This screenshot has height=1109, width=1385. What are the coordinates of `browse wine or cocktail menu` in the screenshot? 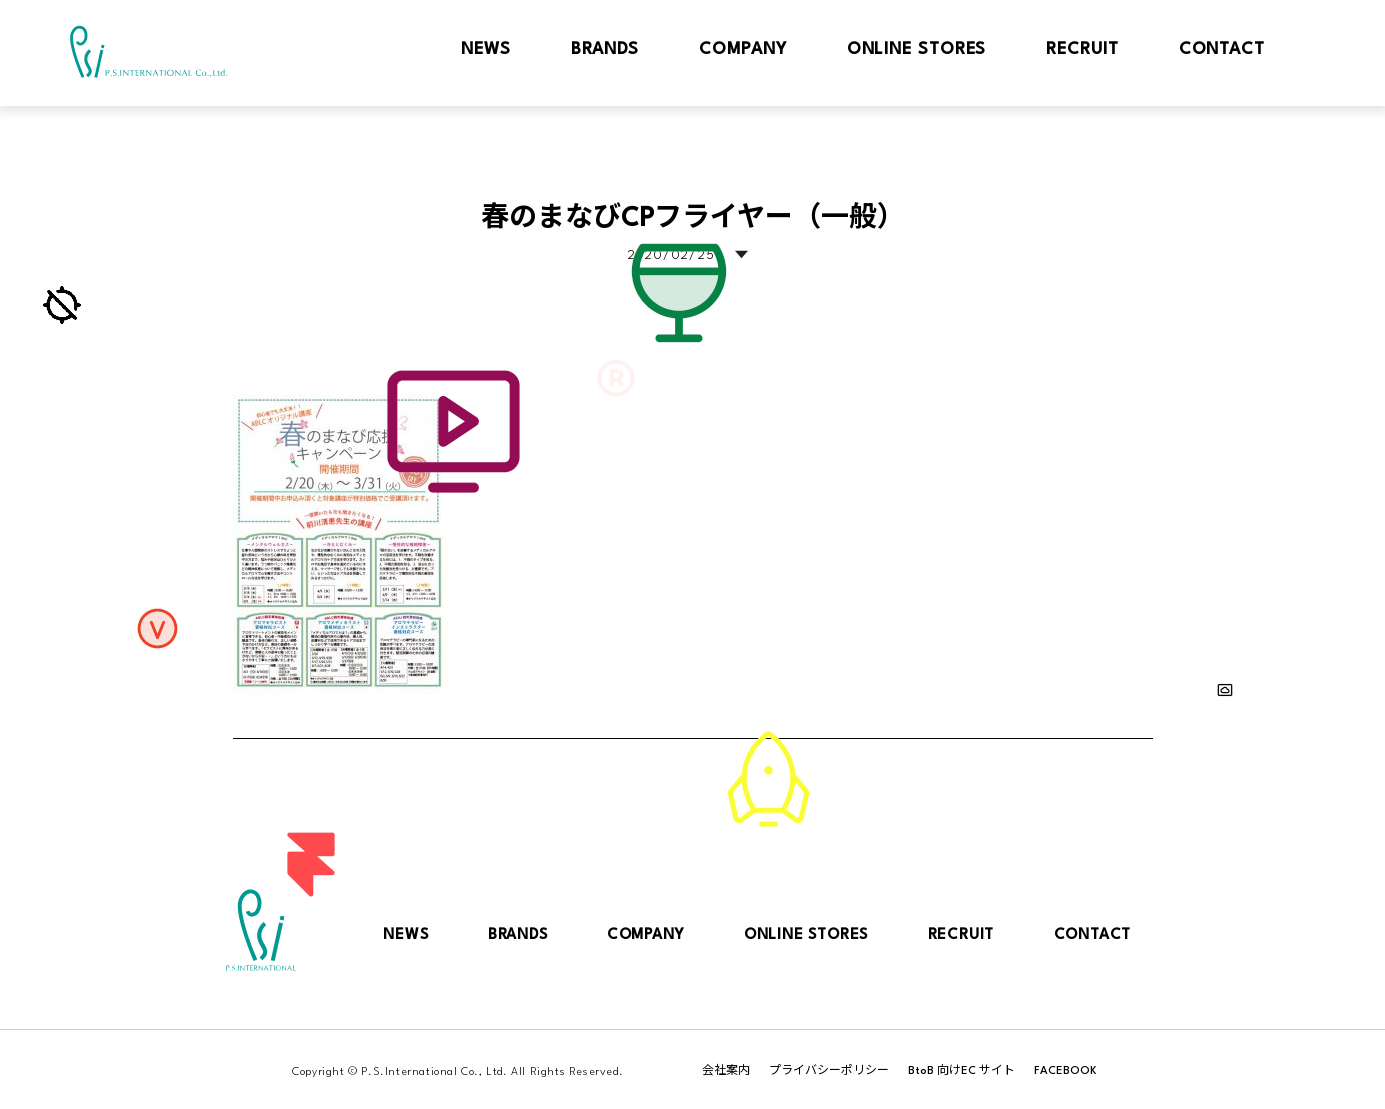 It's located at (679, 291).